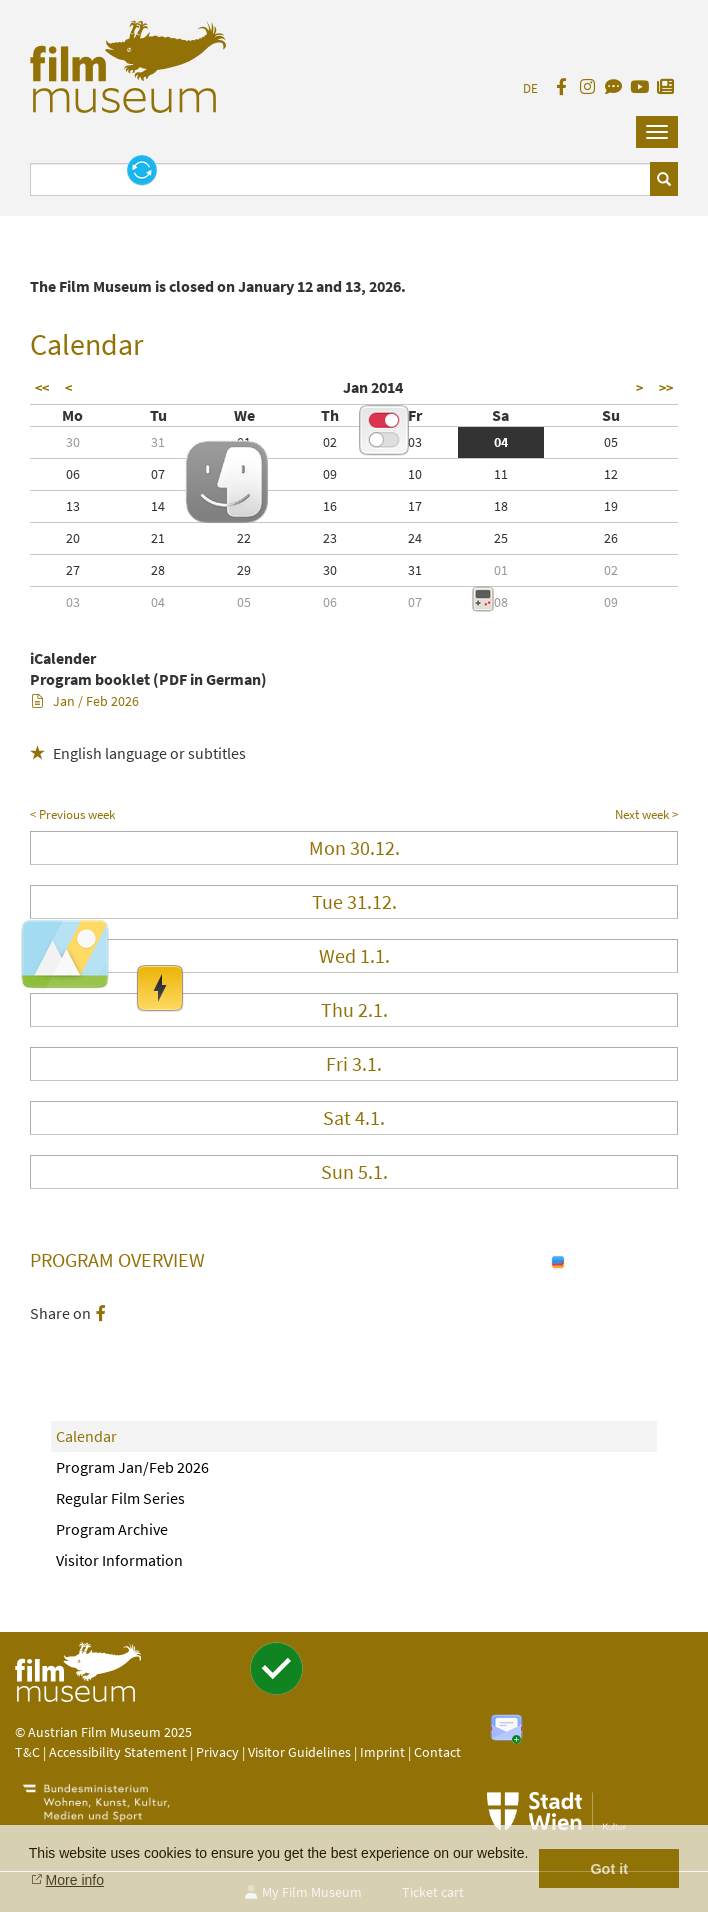 The height and width of the screenshot is (1912, 708). Describe the element at coordinates (558, 1262) in the screenshot. I see `open buho app for mac` at that location.